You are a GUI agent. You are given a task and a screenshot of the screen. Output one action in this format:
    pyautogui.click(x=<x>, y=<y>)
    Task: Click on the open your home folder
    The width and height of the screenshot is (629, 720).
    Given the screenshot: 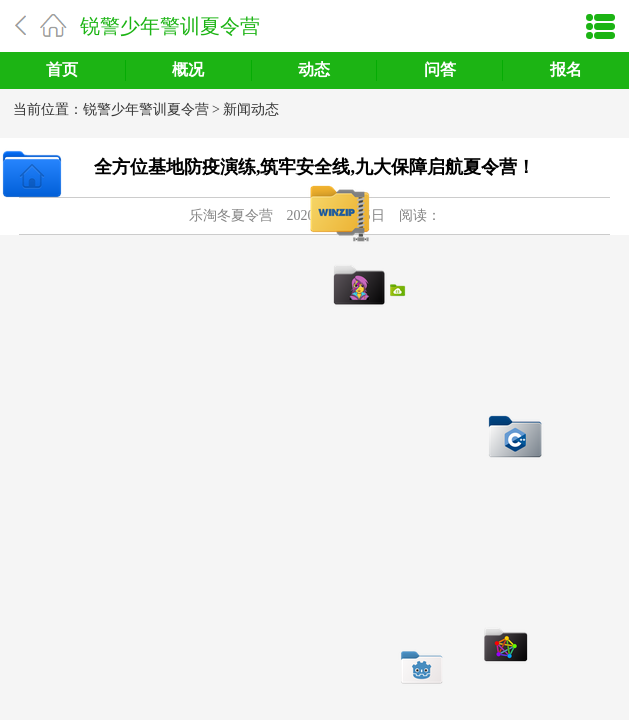 What is the action you would take?
    pyautogui.click(x=32, y=174)
    